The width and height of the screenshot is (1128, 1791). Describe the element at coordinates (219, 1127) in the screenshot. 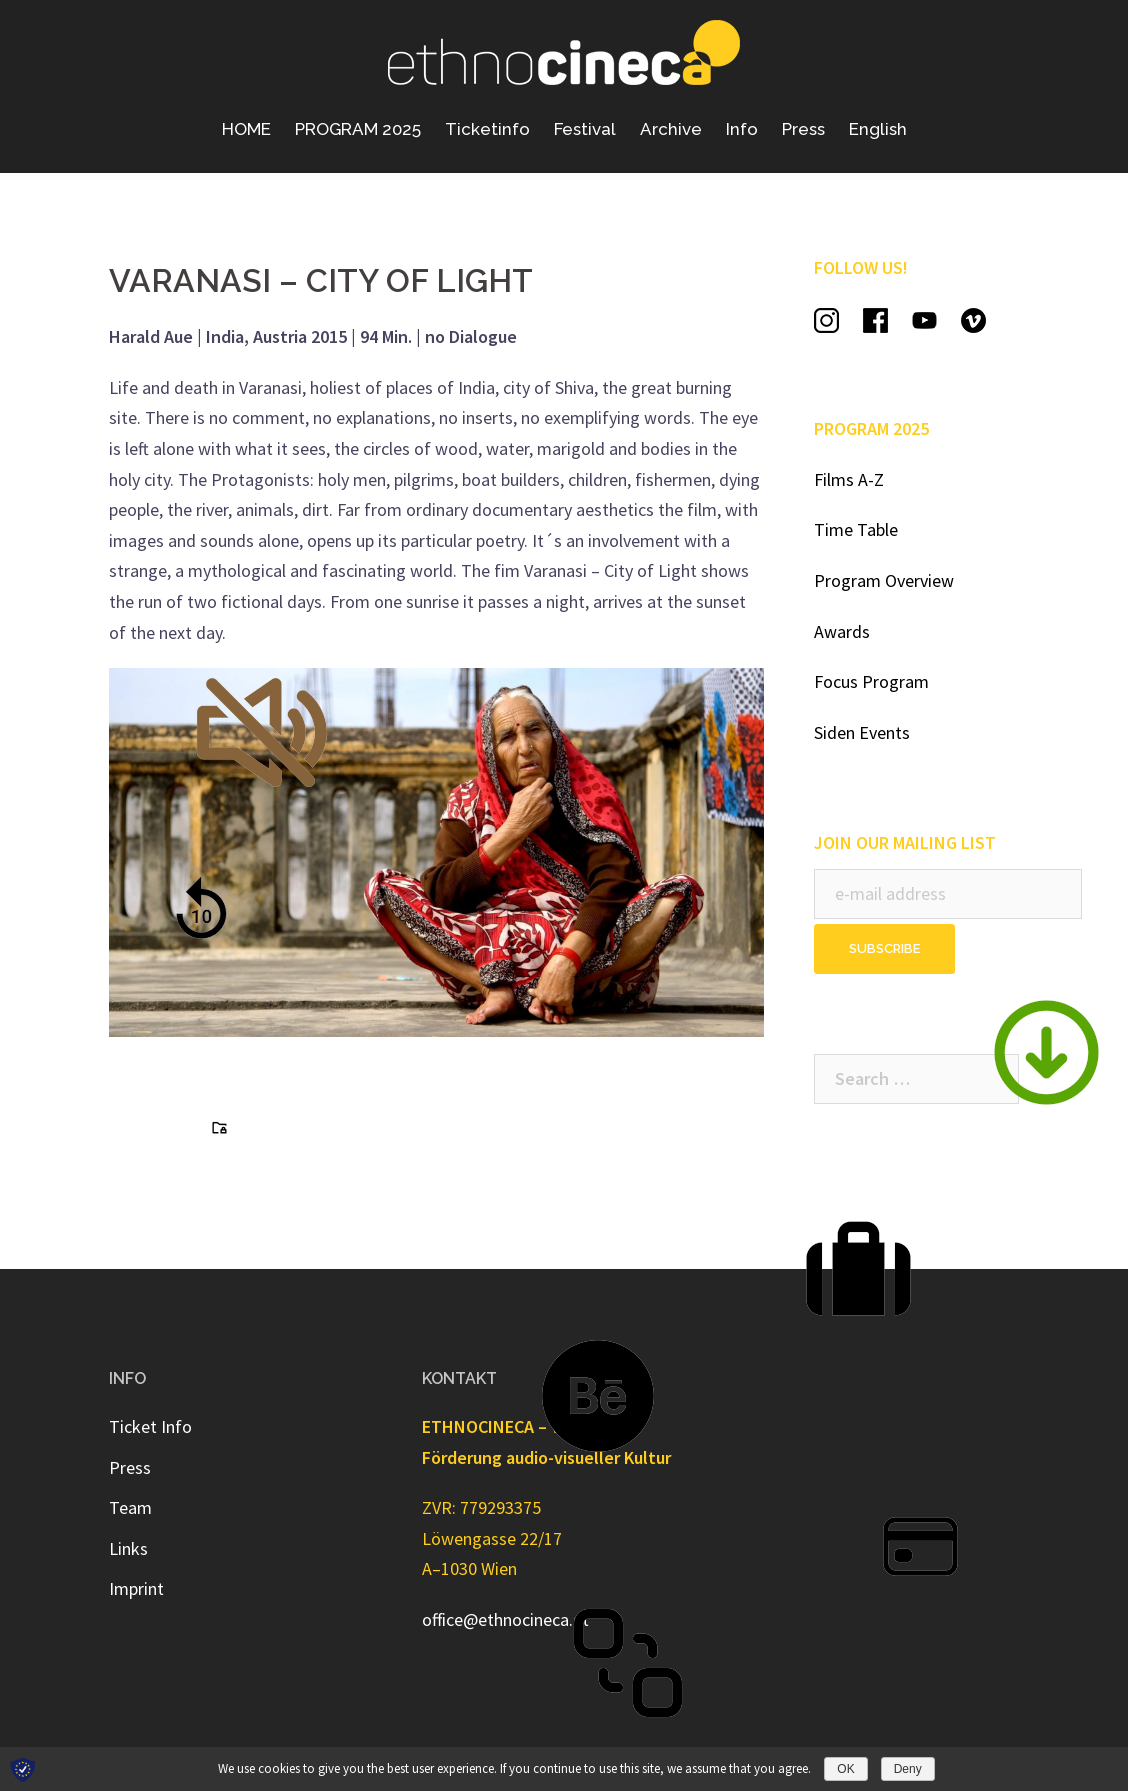

I see `access a password-protected folder` at that location.